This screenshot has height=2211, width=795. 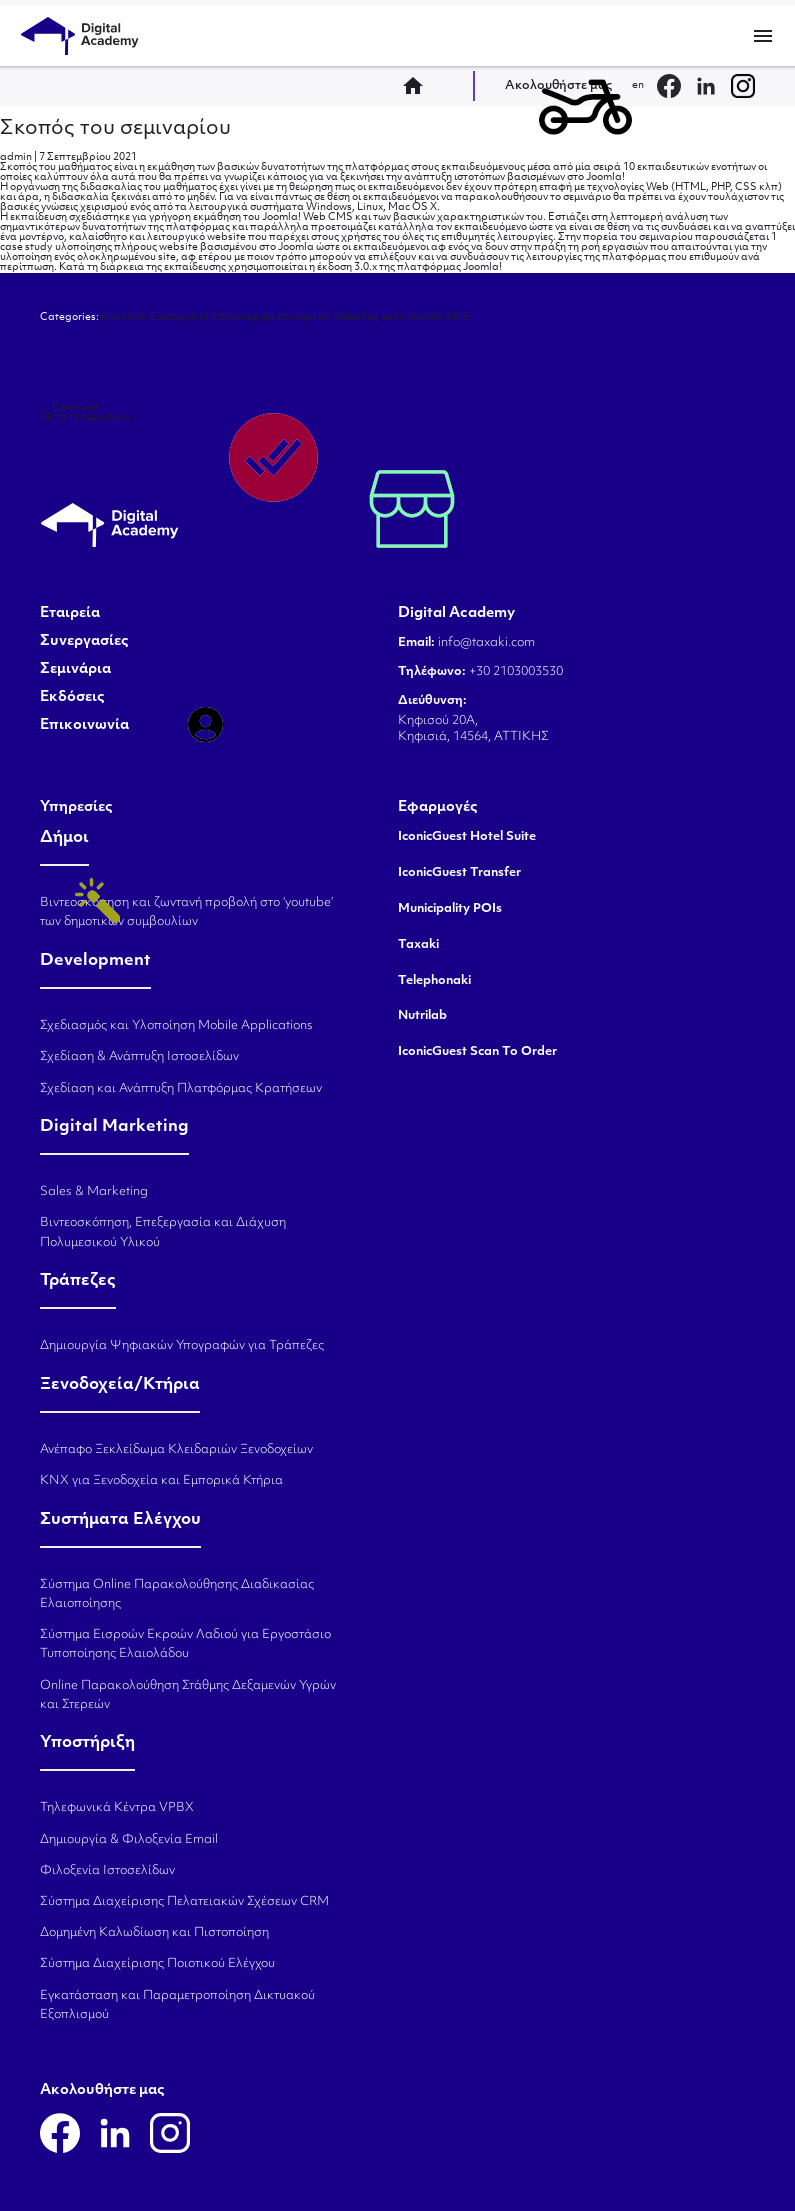 I want to click on select motorcycle as vehicle type, so click(x=585, y=108).